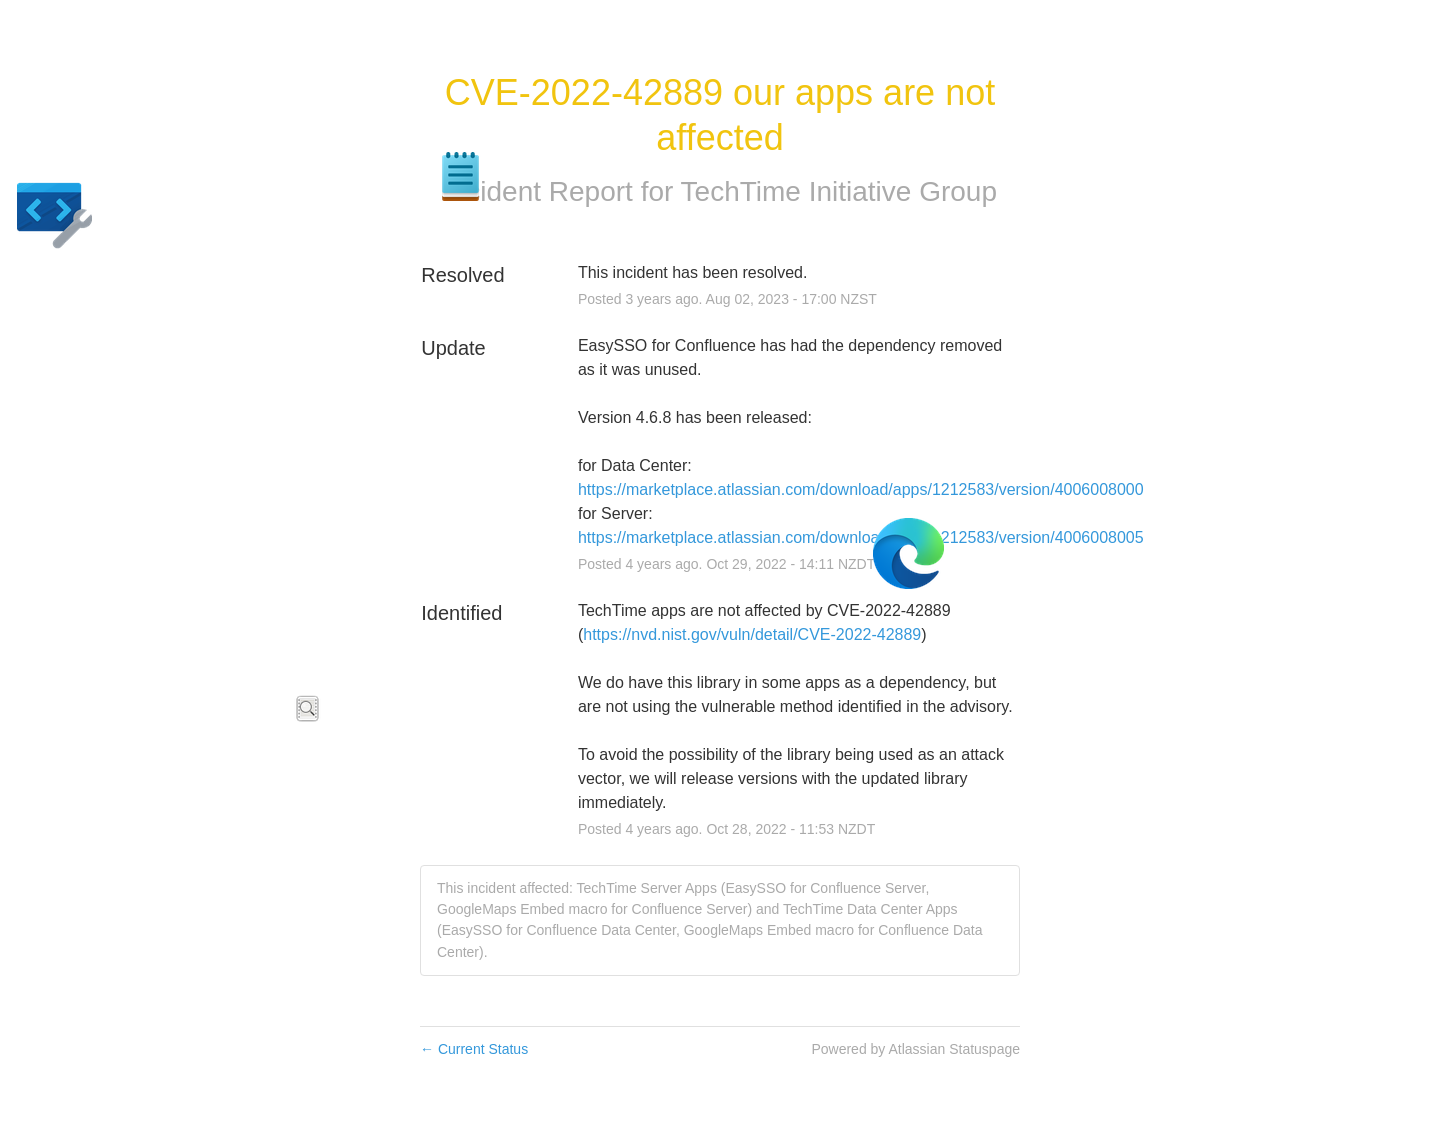 This screenshot has height=1130, width=1440. I want to click on open system log viewer, so click(307, 708).